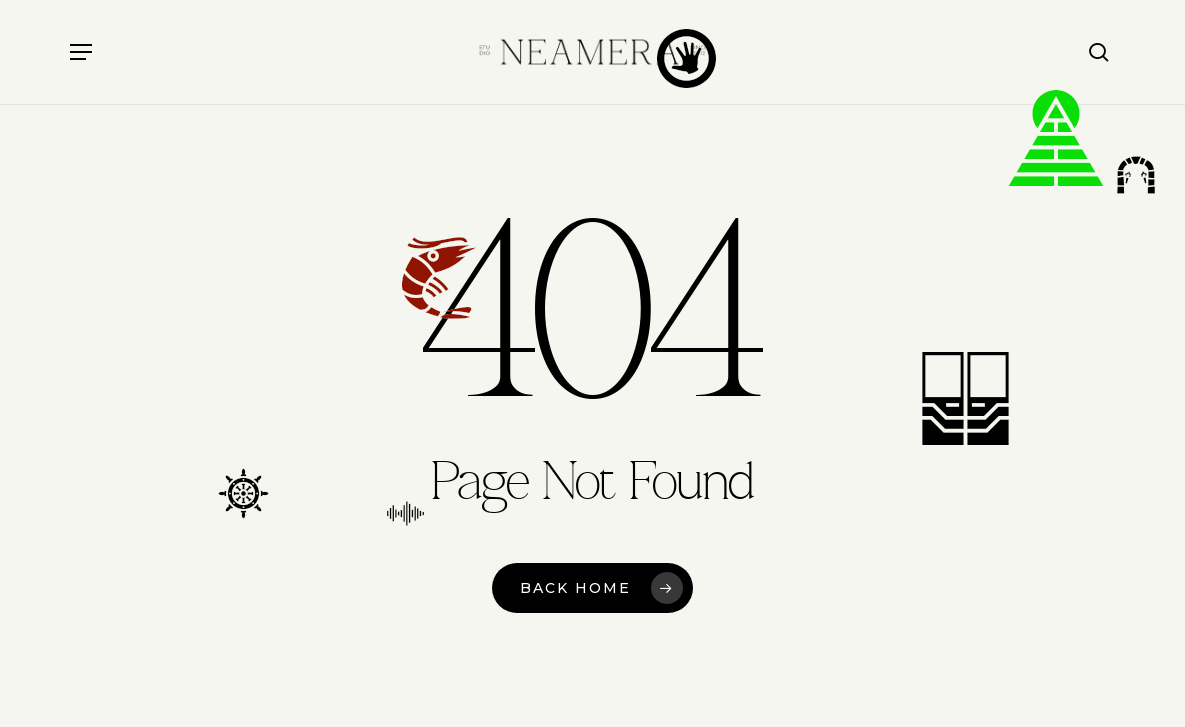  What do you see at coordinates (405, 513) in the screenshot?
I see `audio or sound is currently playing` at bounding box center [405, 513].